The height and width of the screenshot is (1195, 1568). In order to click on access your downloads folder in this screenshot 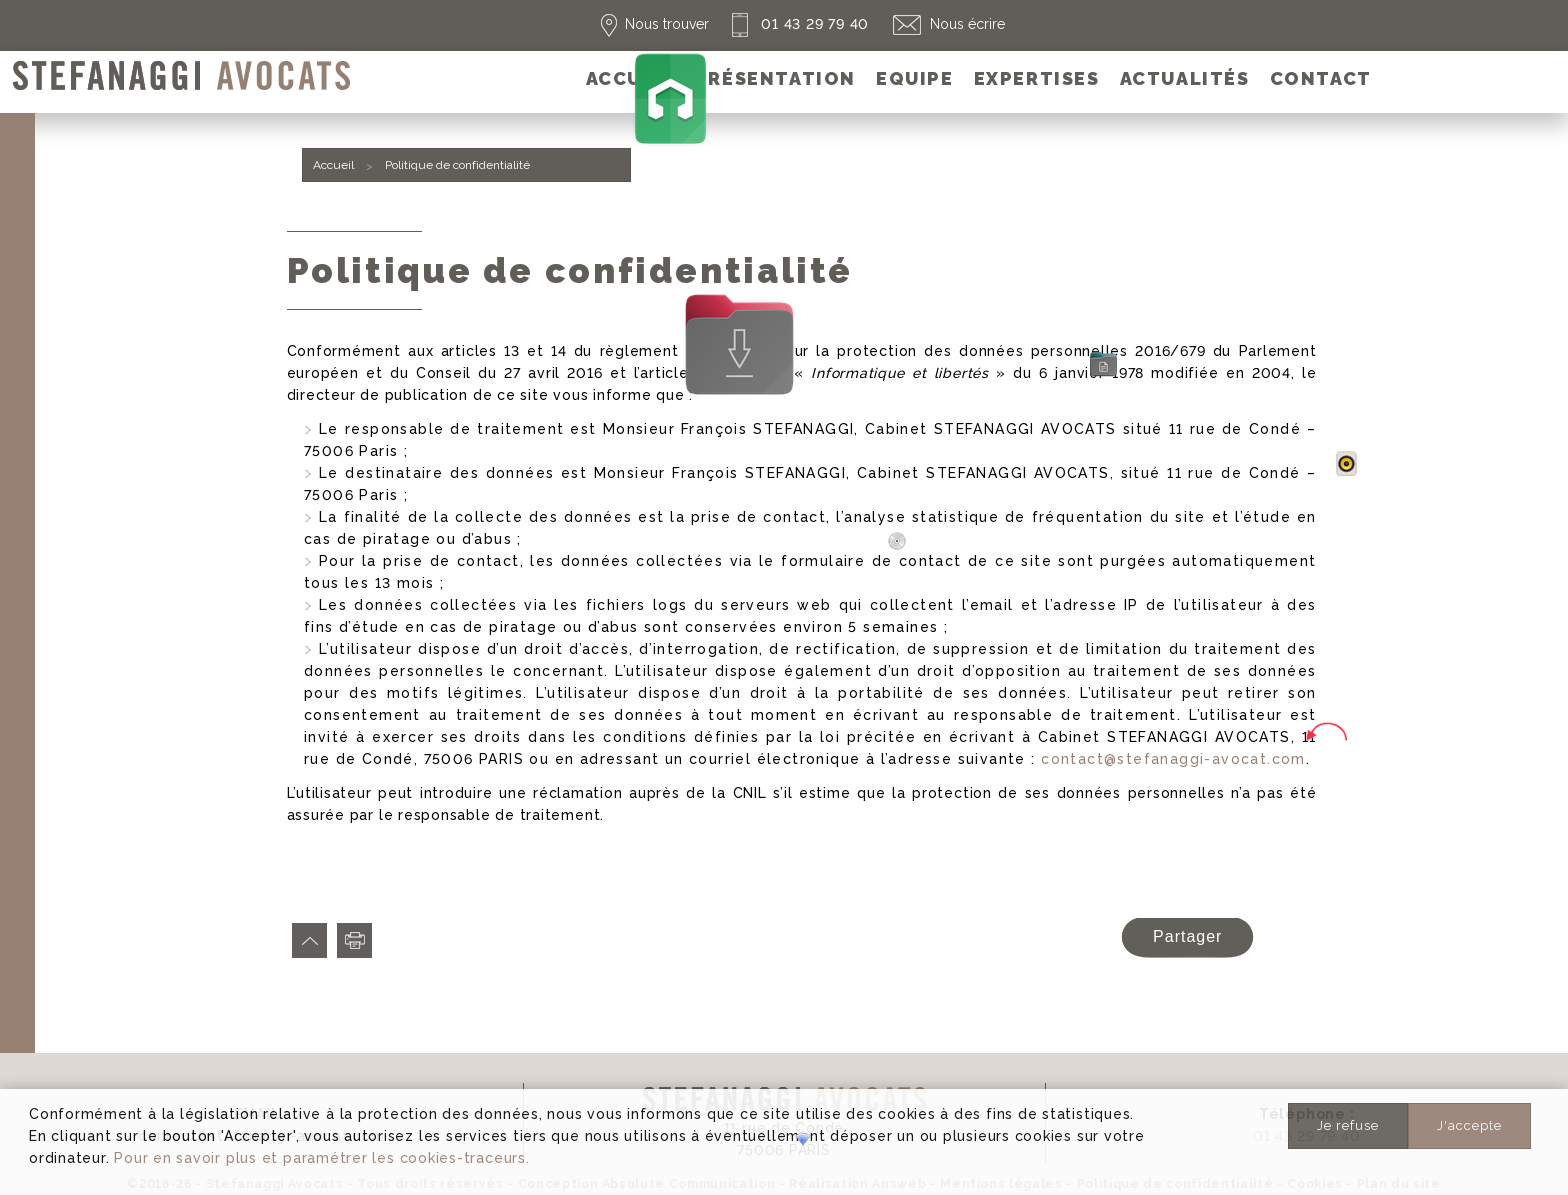, I will do `click(739, 344)`.